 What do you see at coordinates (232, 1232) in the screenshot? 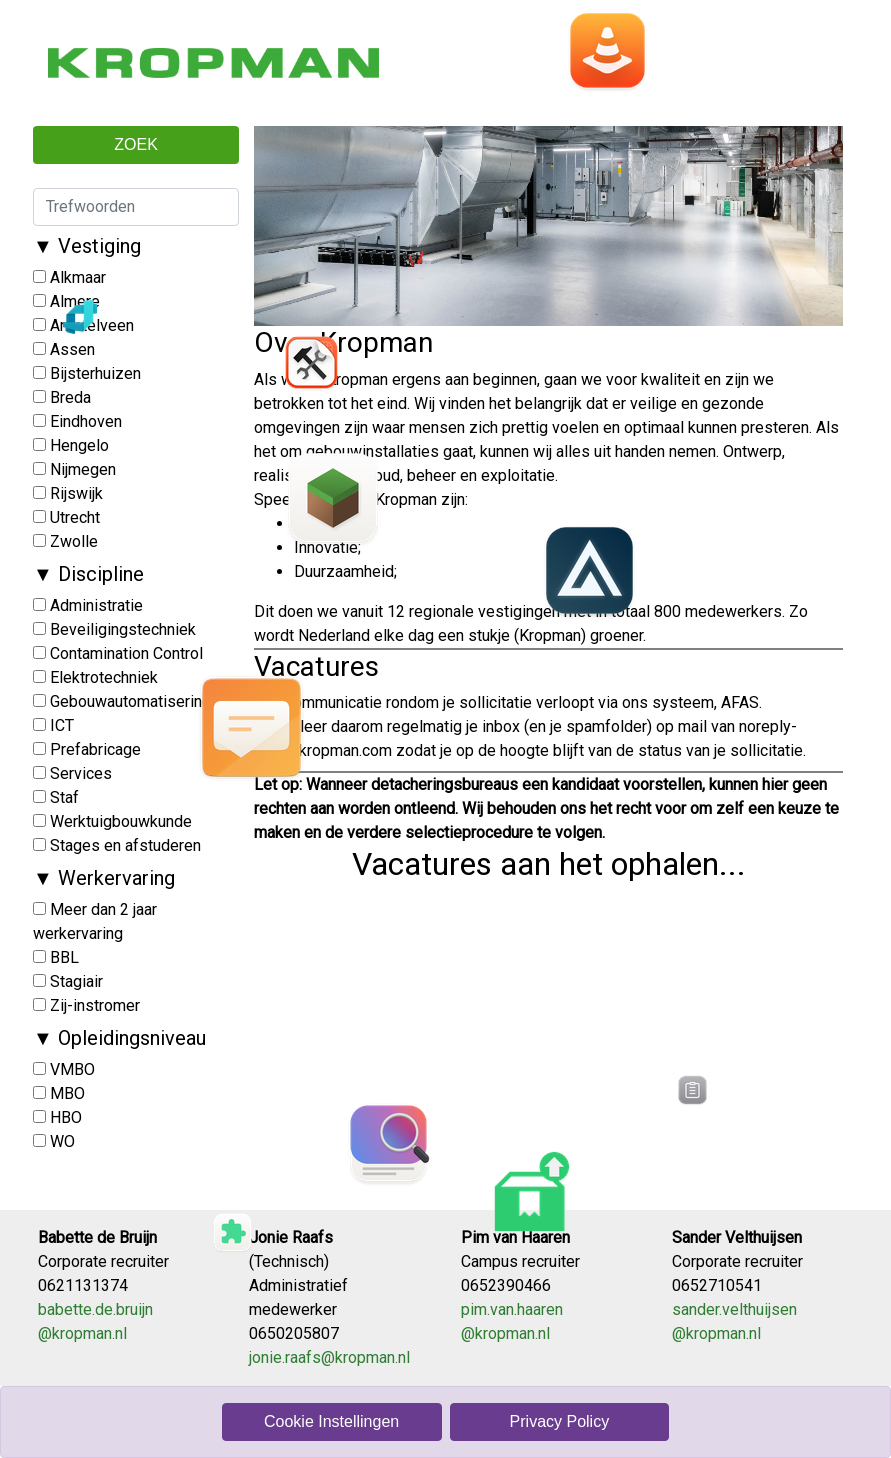
I see `open palapeli puzzle game` at bounding box center [232, 1232].